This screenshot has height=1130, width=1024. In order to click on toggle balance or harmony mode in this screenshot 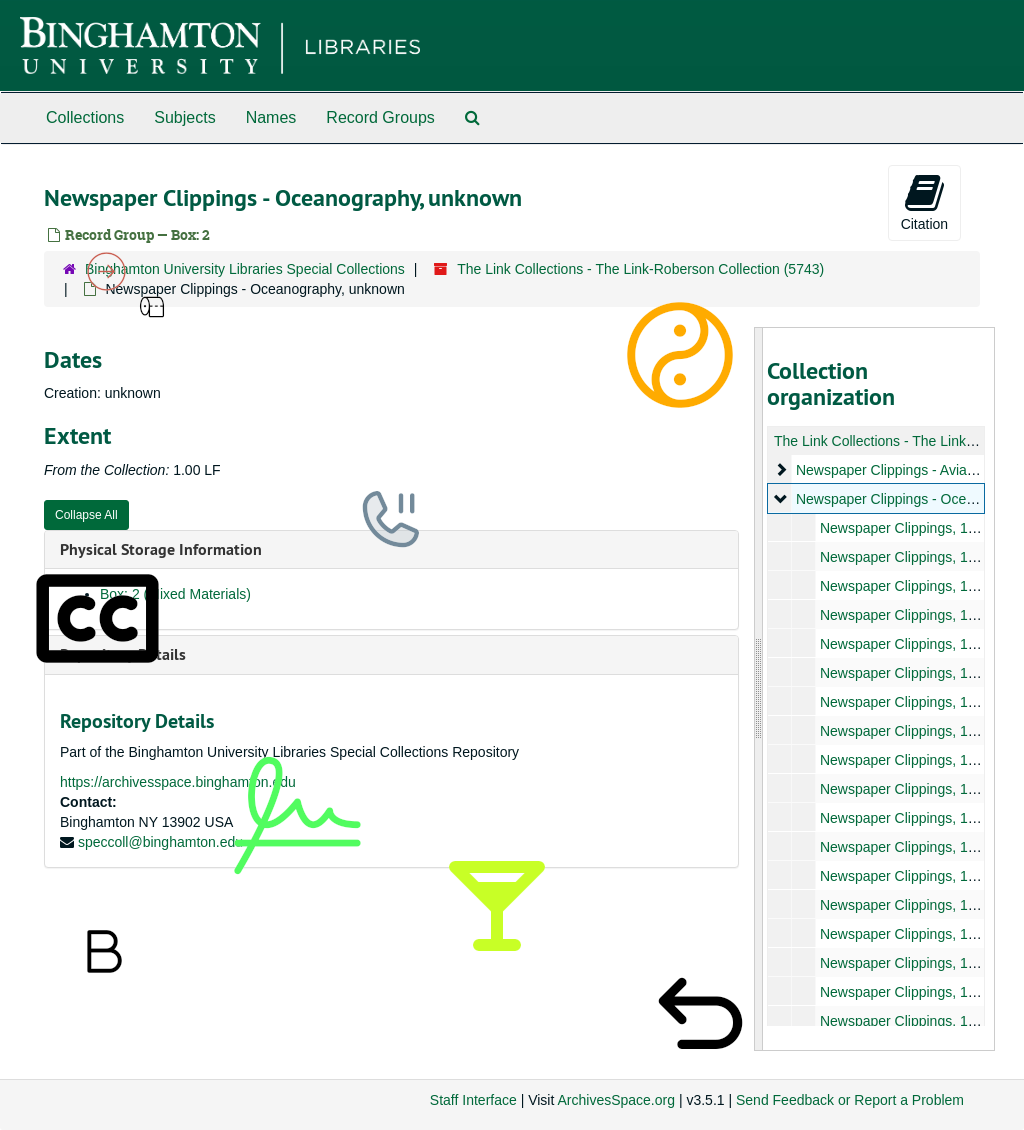, I will do `click(680, 355)`.